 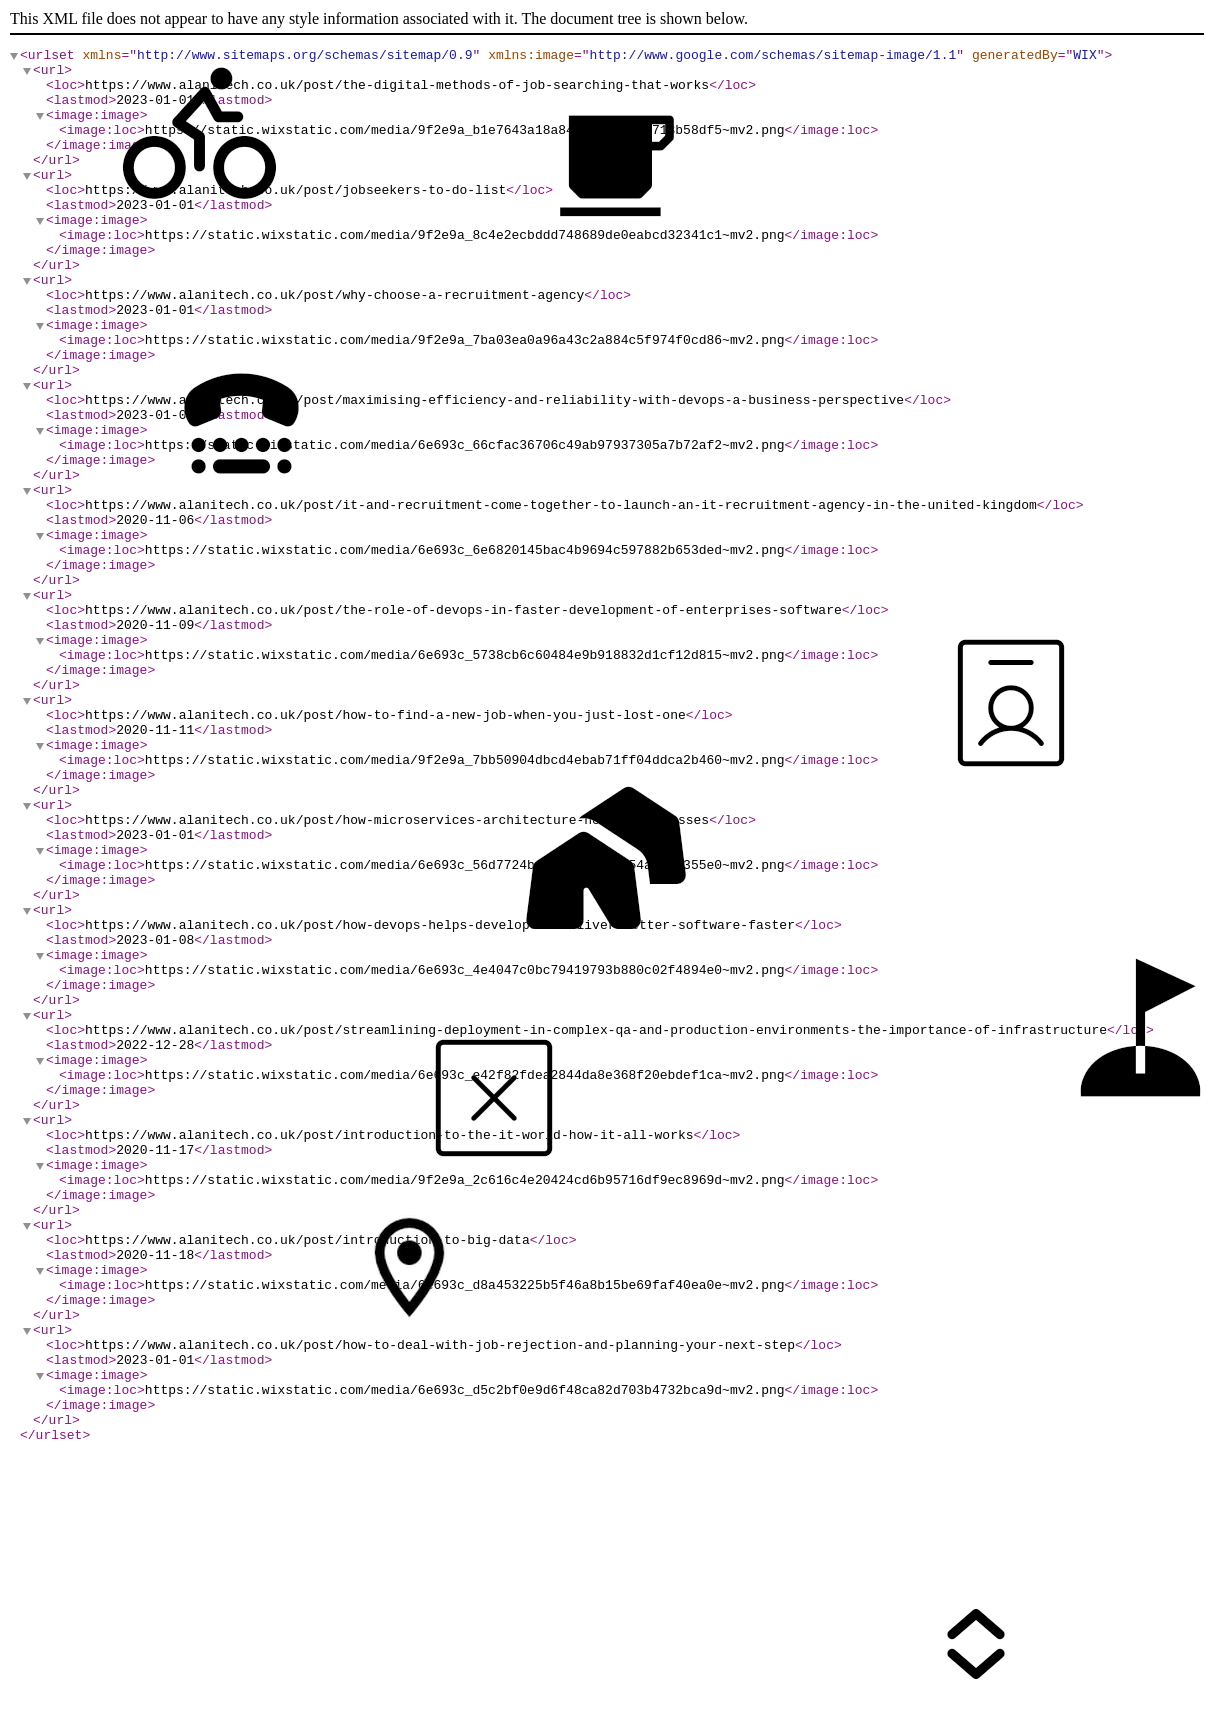 What do you see at coordinates (494, 1098) in the screenshot?
I see `close or dismiss a modal window` at bounding box center [494, 1098].